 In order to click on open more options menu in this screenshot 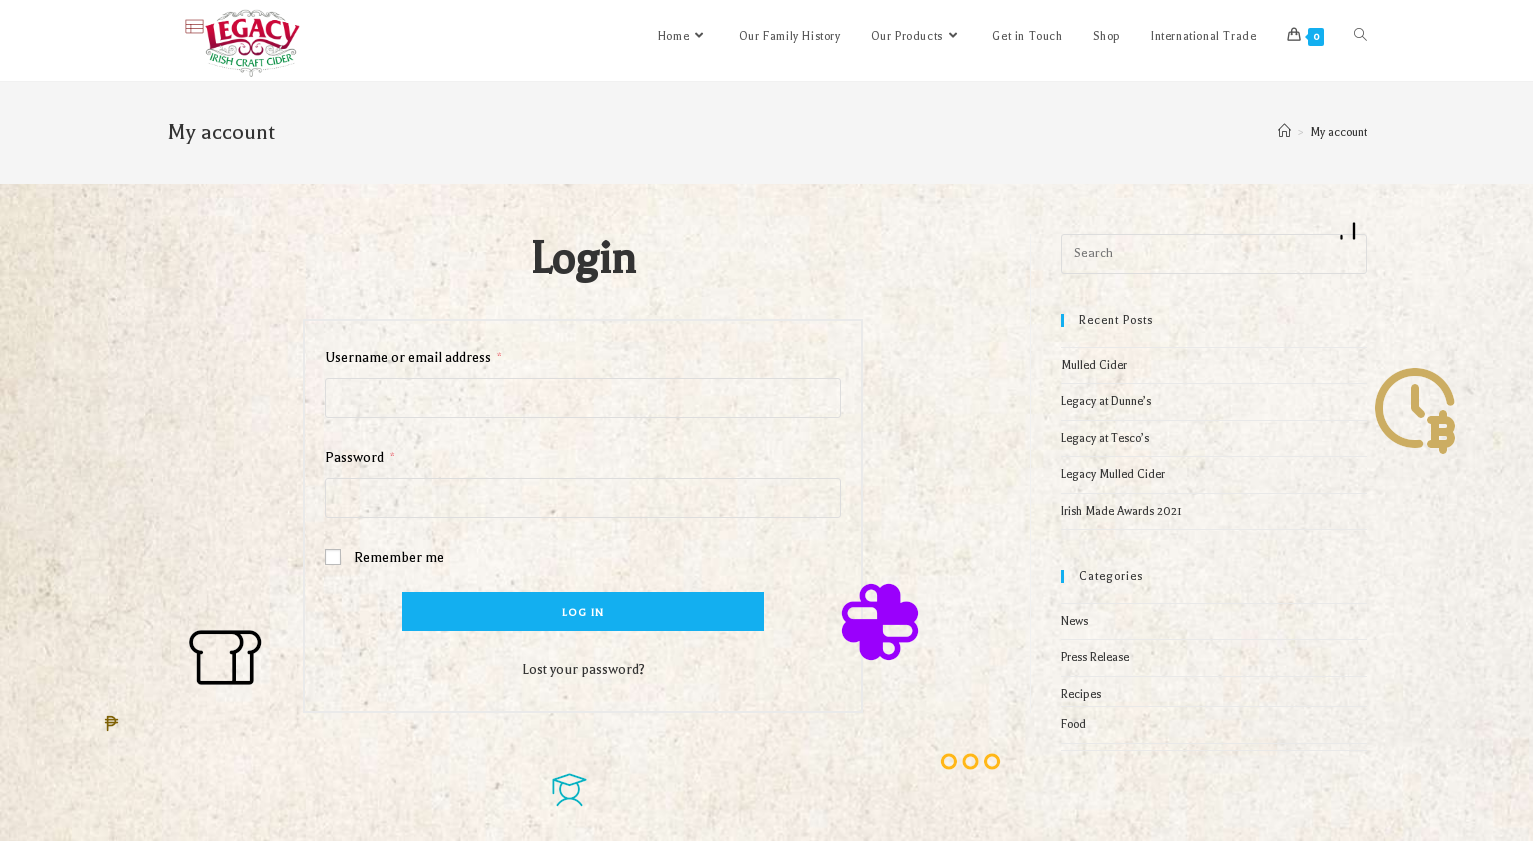, I will do `click(970, 761)`.